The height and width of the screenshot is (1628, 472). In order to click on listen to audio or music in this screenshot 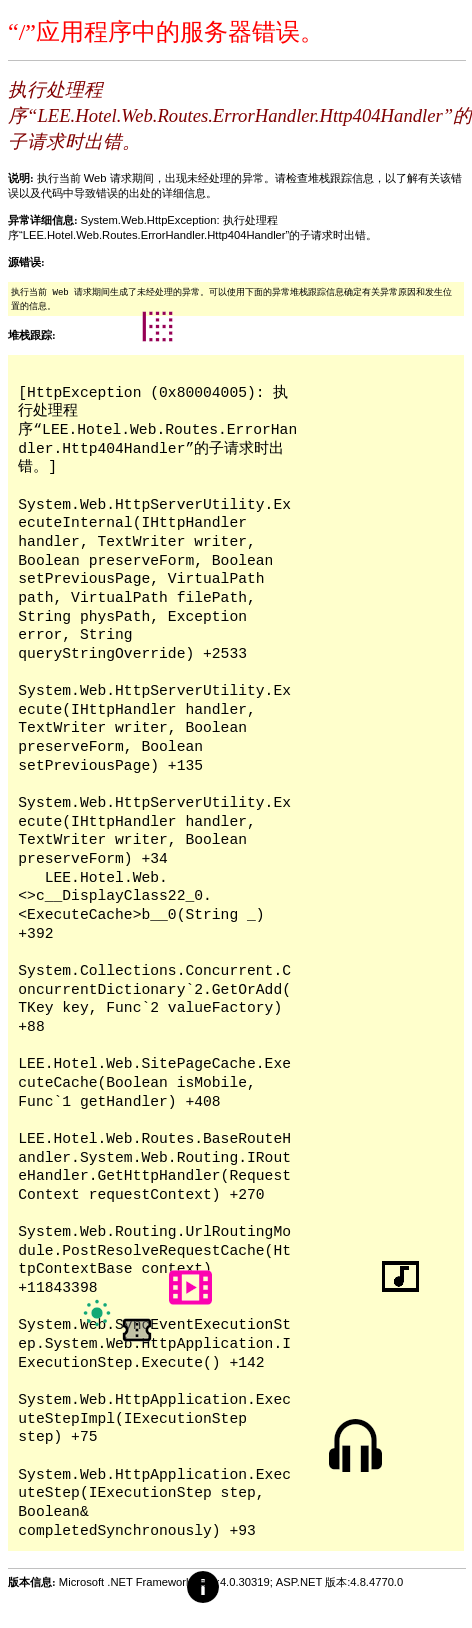, I will do `click(355, 1445)`.